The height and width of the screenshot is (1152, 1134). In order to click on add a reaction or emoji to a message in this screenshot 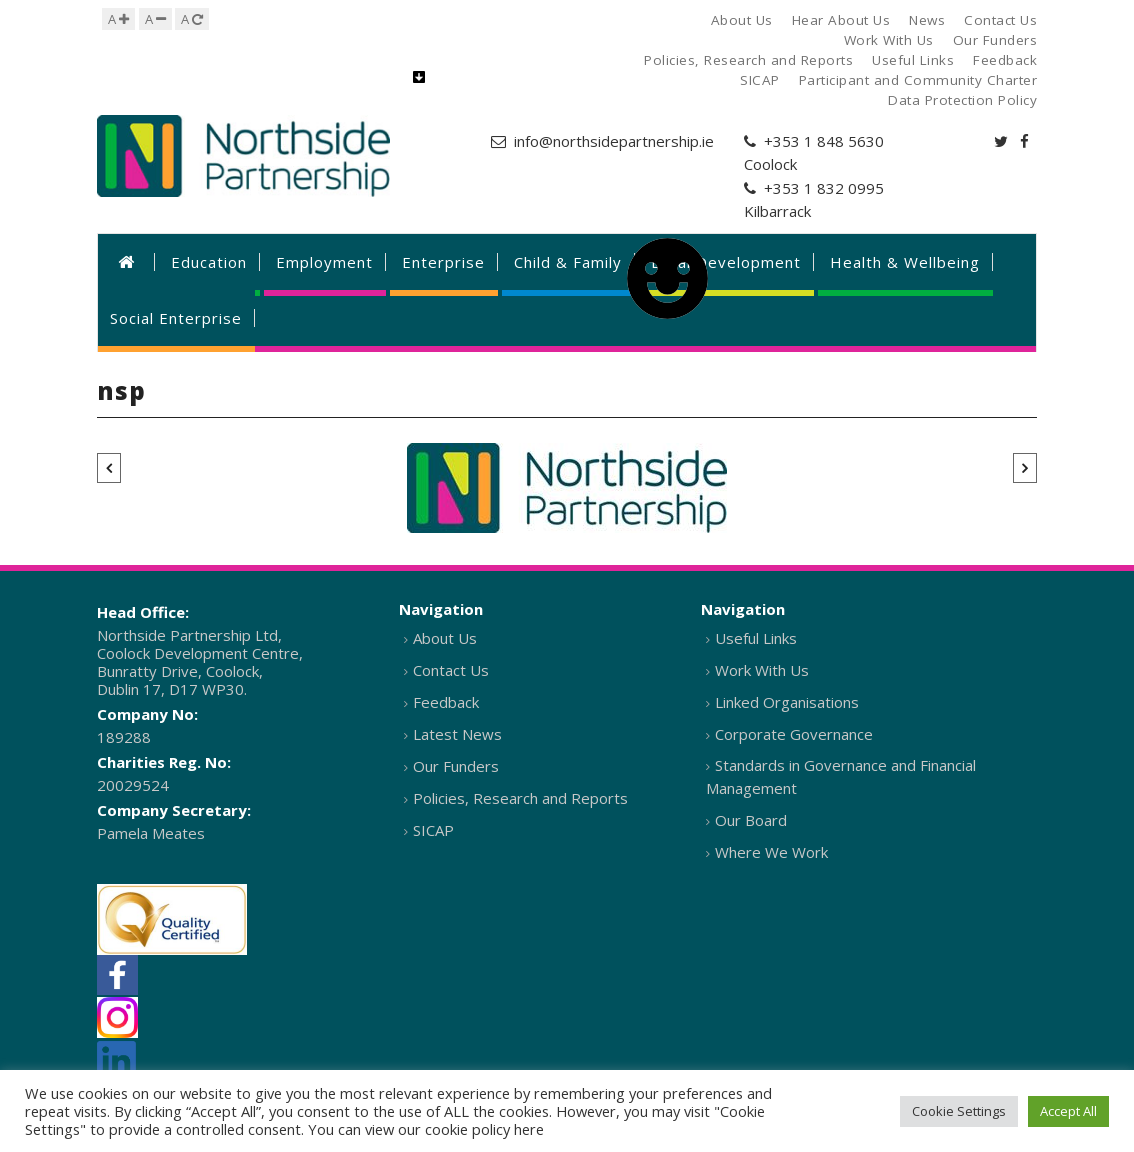, I will do `click(667, 278)`.